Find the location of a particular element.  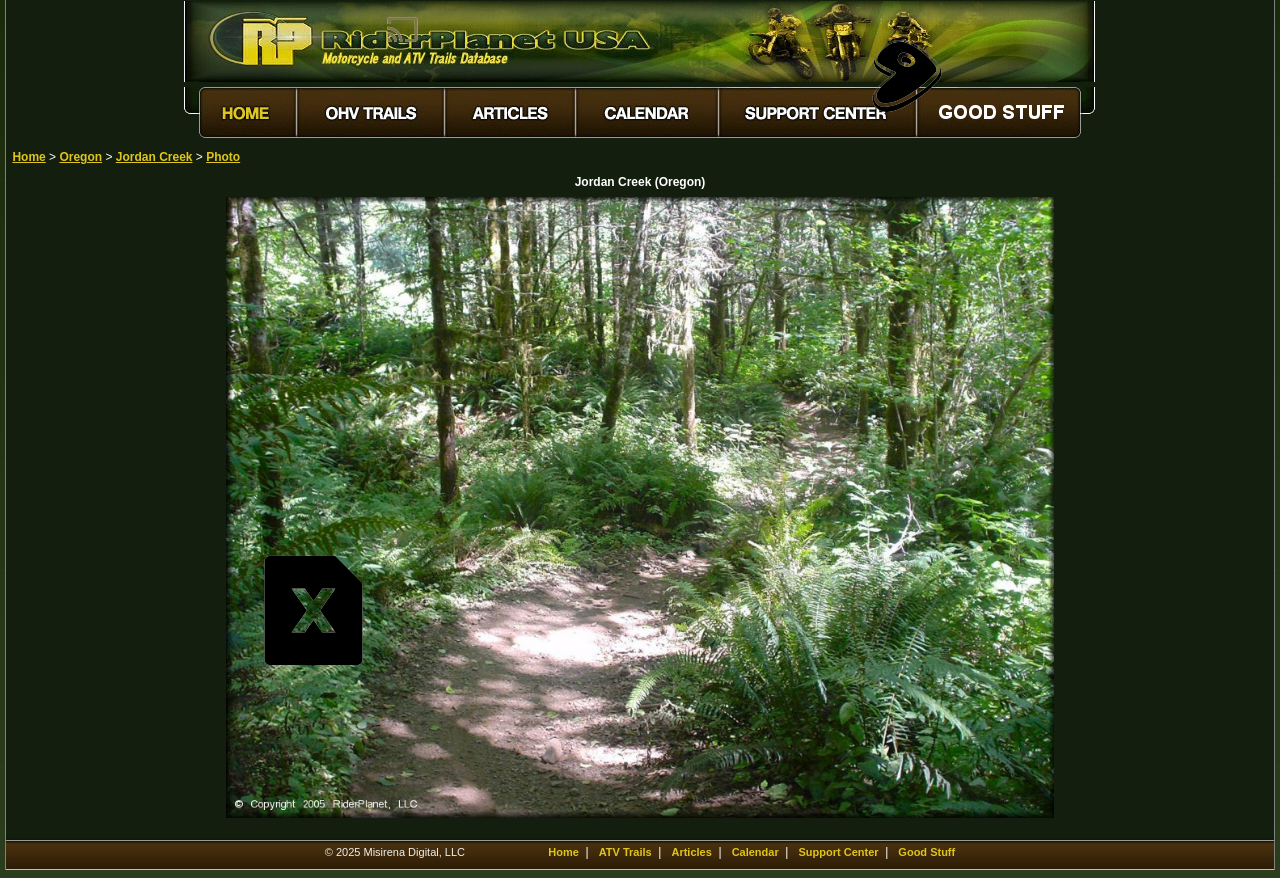

open an excel spreadsheet file is located at coordinates (313, 610).